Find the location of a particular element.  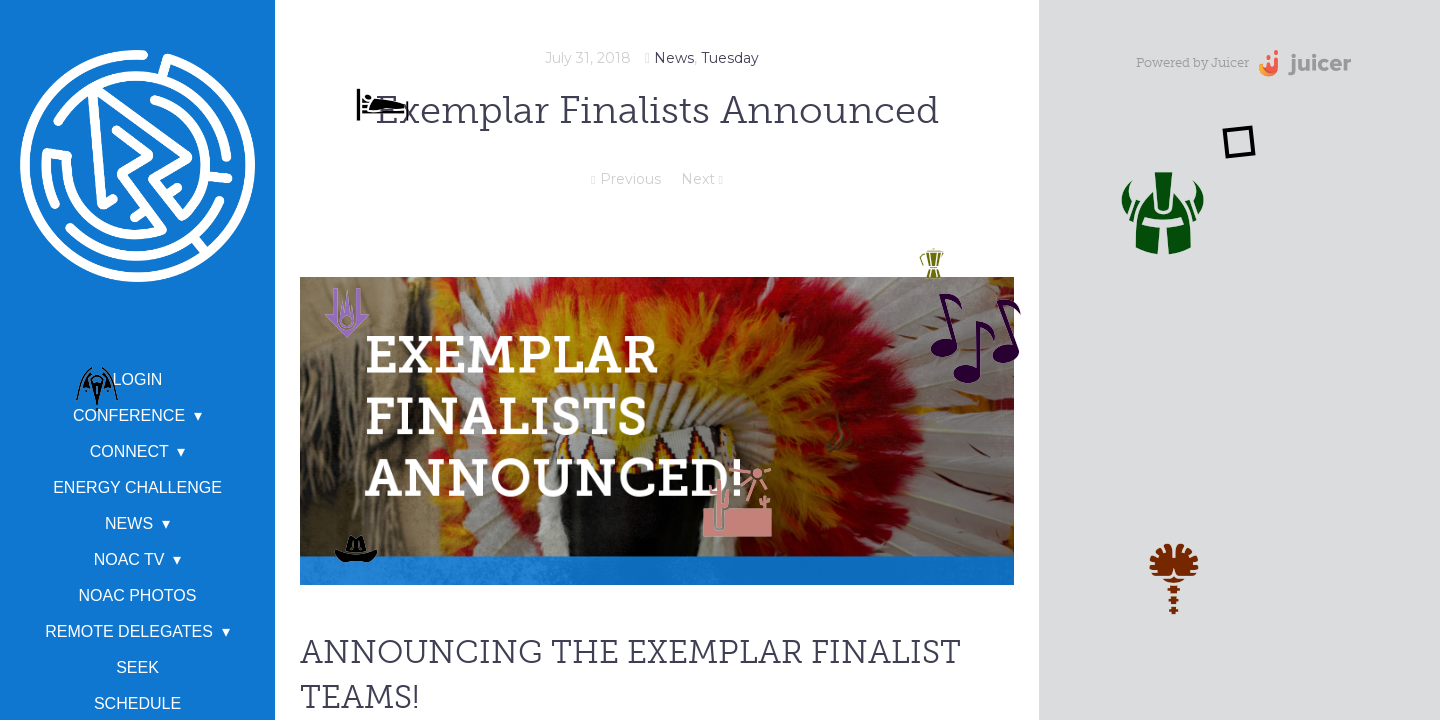

access music or audio player is located at coordinates (975, 338).